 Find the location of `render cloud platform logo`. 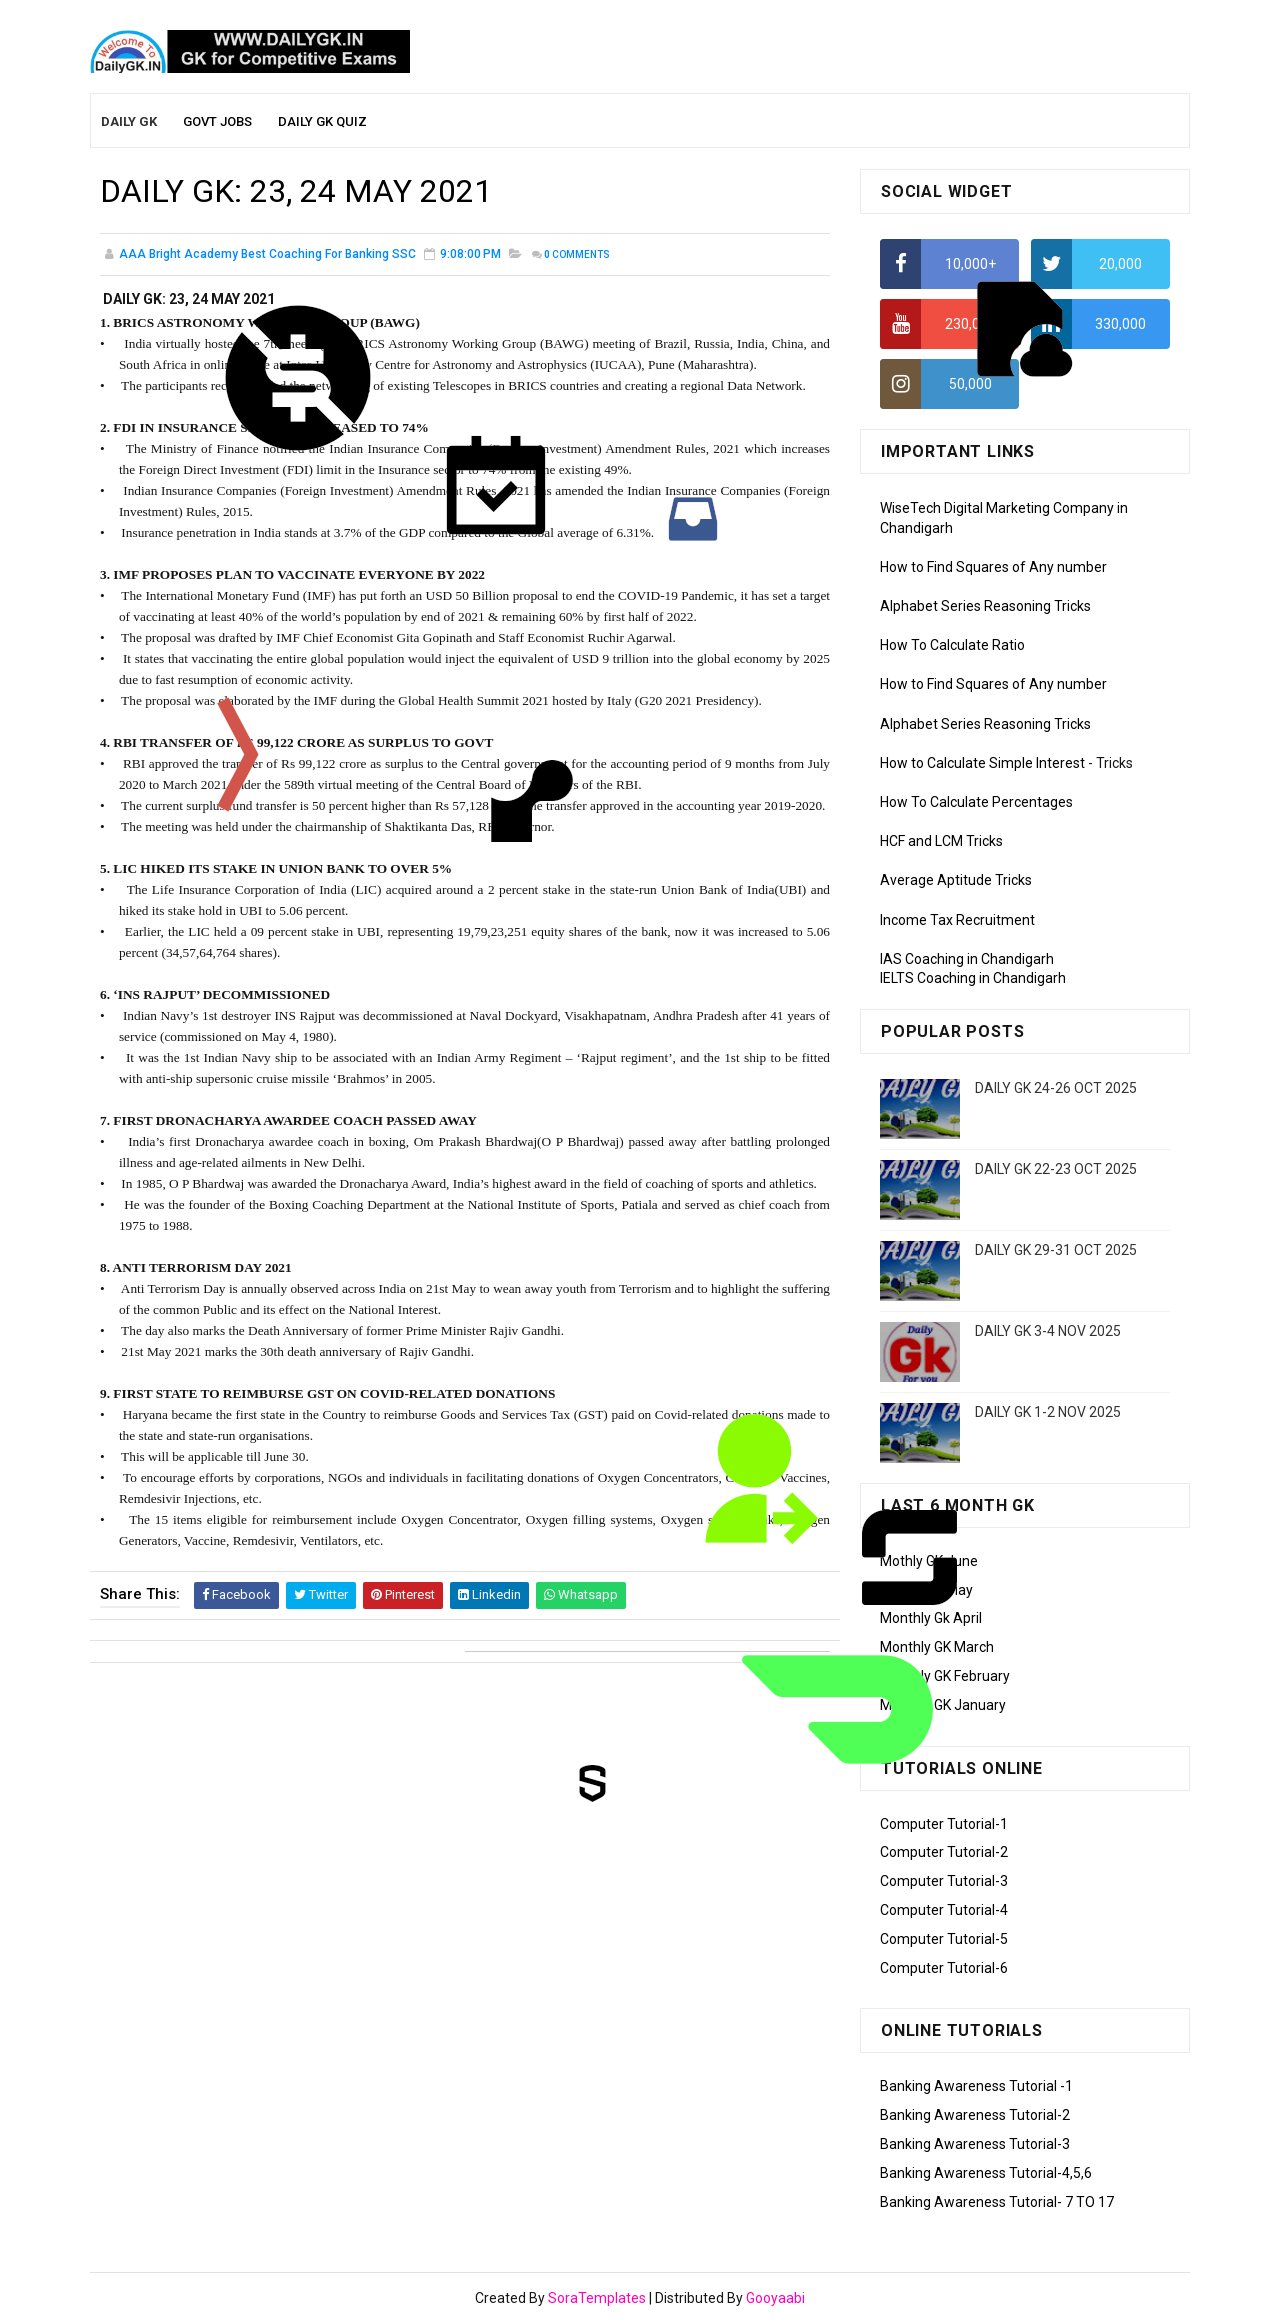

render cloud platform logo is located at coordinates (532, 801).